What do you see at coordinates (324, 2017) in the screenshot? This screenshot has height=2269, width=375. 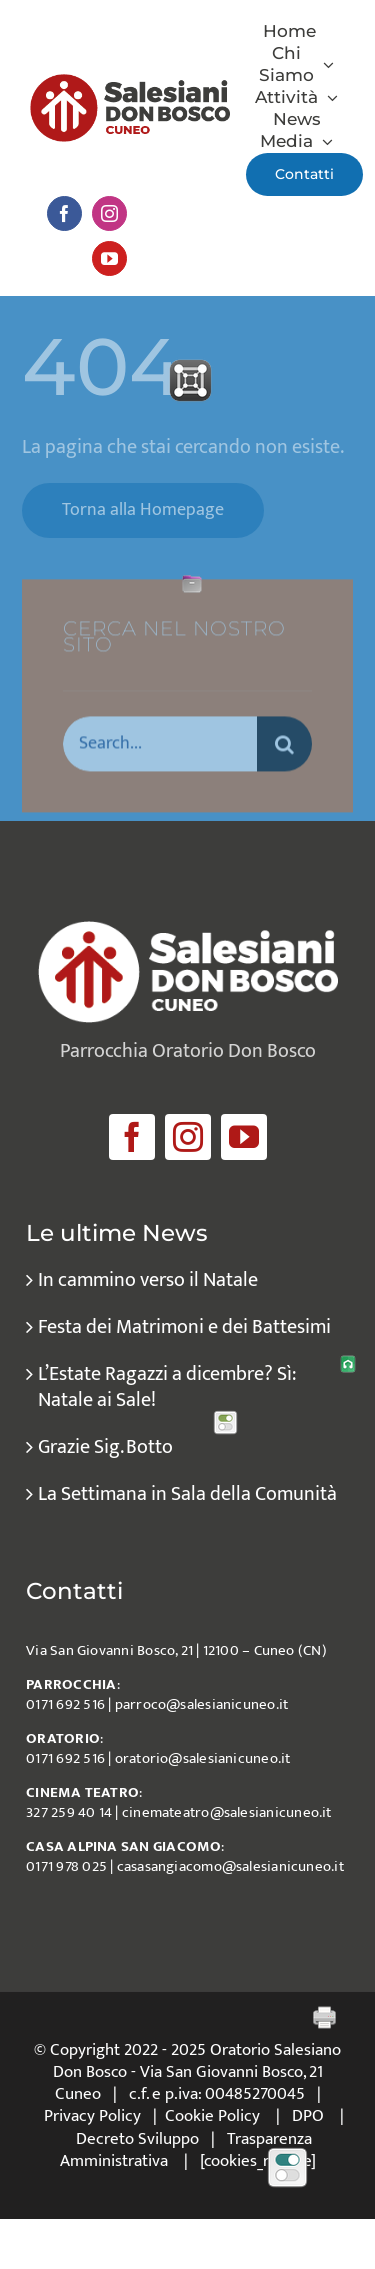 I see `print the current document` at bounding box center [324, 2017].